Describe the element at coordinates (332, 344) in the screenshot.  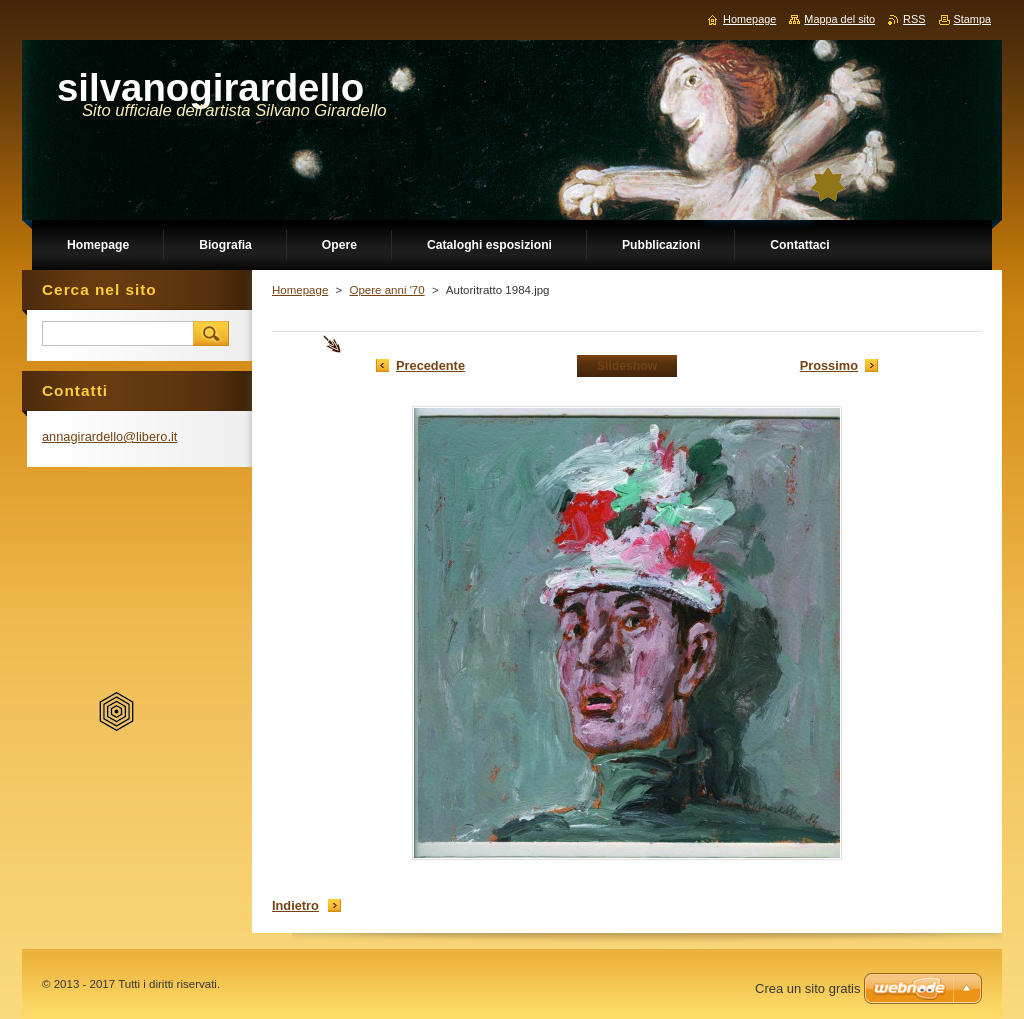
I see `equip spear hook weapon` at that location.